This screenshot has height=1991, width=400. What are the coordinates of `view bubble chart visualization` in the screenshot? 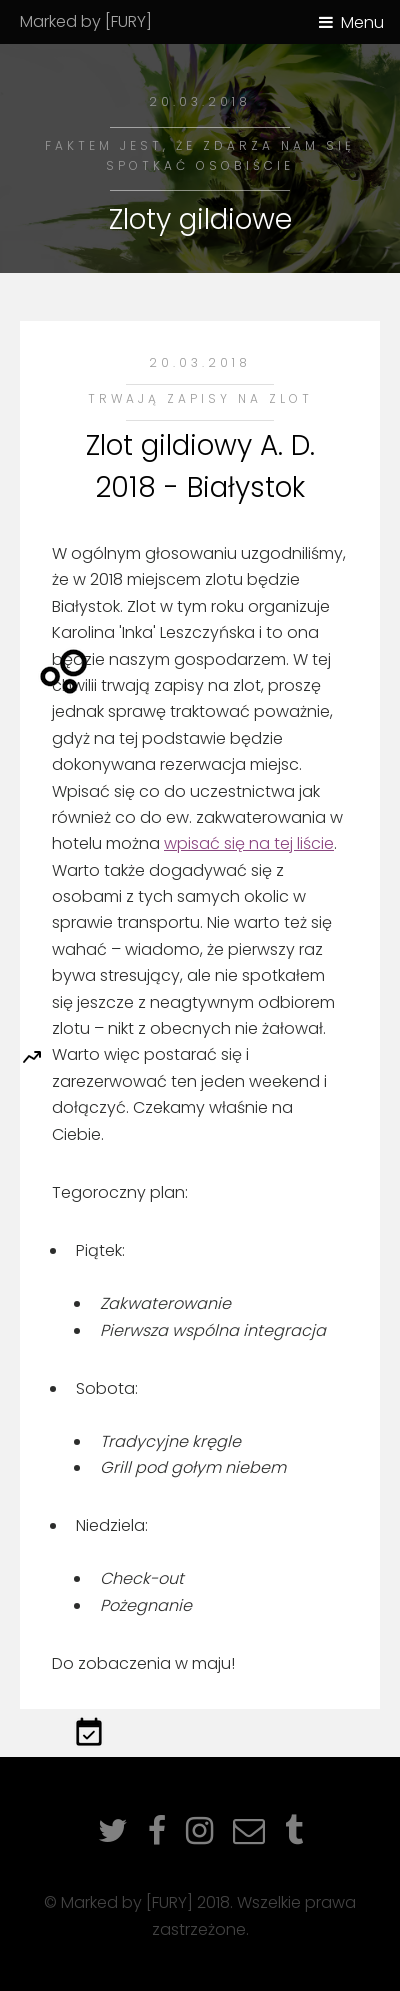 It's located at (62, 671).